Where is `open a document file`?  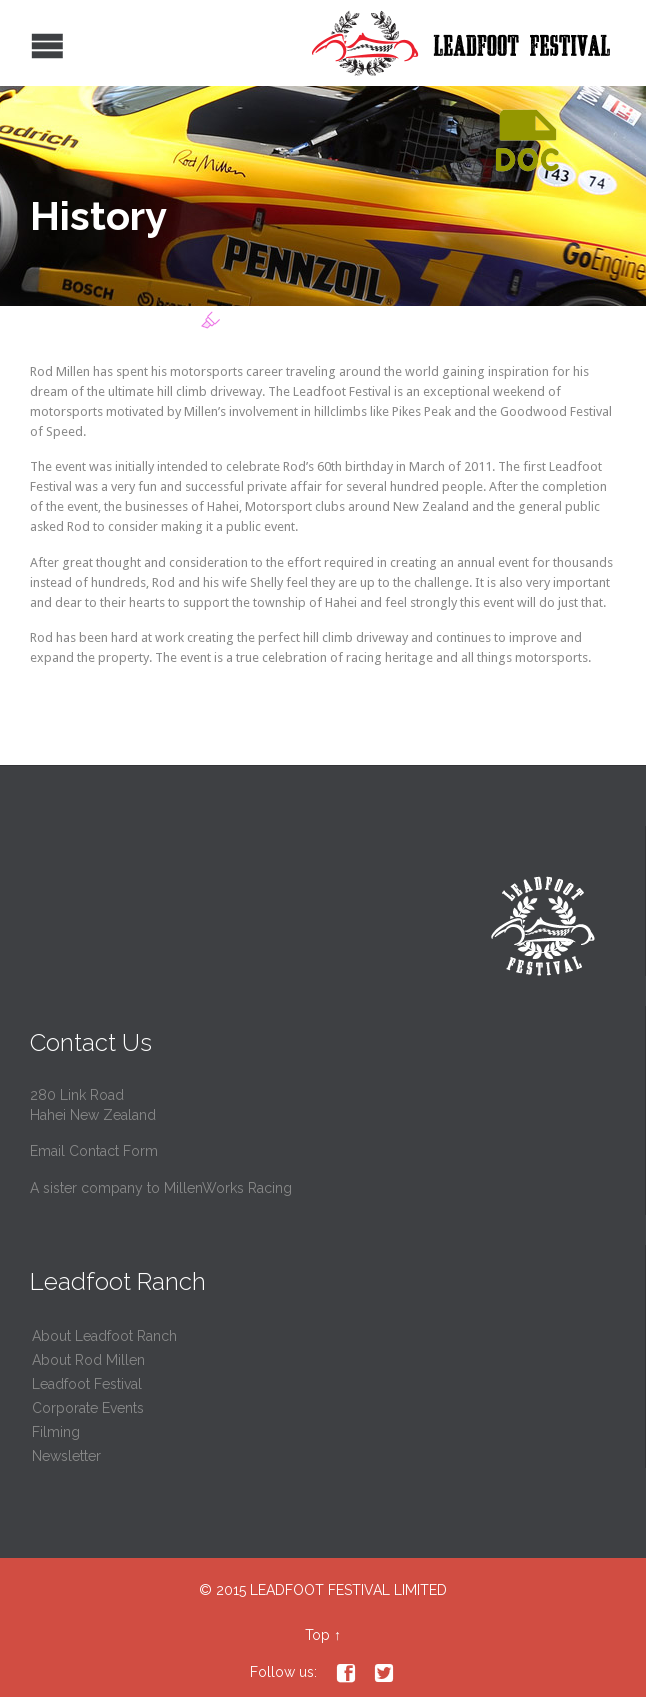 open a document file is located at coordinates (528, 143).